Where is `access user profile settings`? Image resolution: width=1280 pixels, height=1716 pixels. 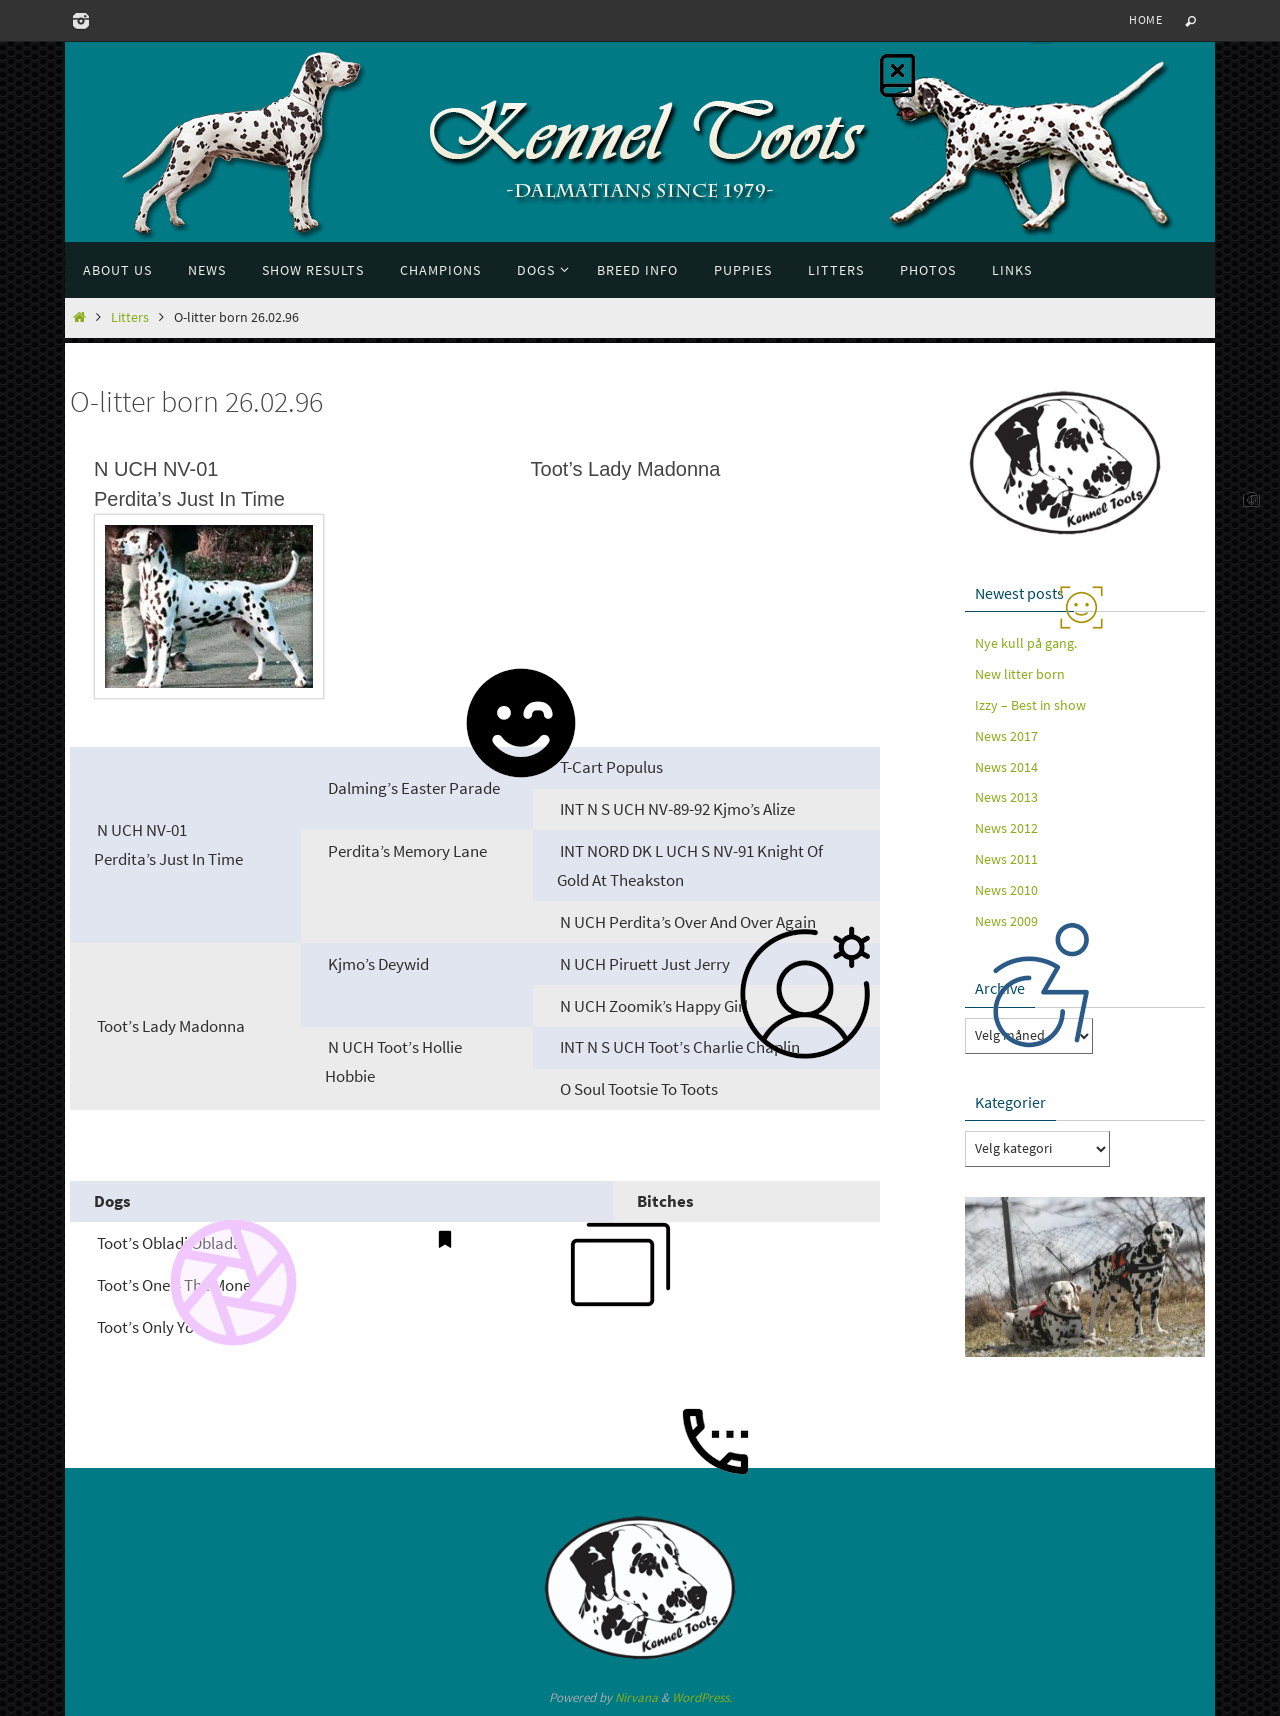 access user profile settings is located at coordinates (805, 994).